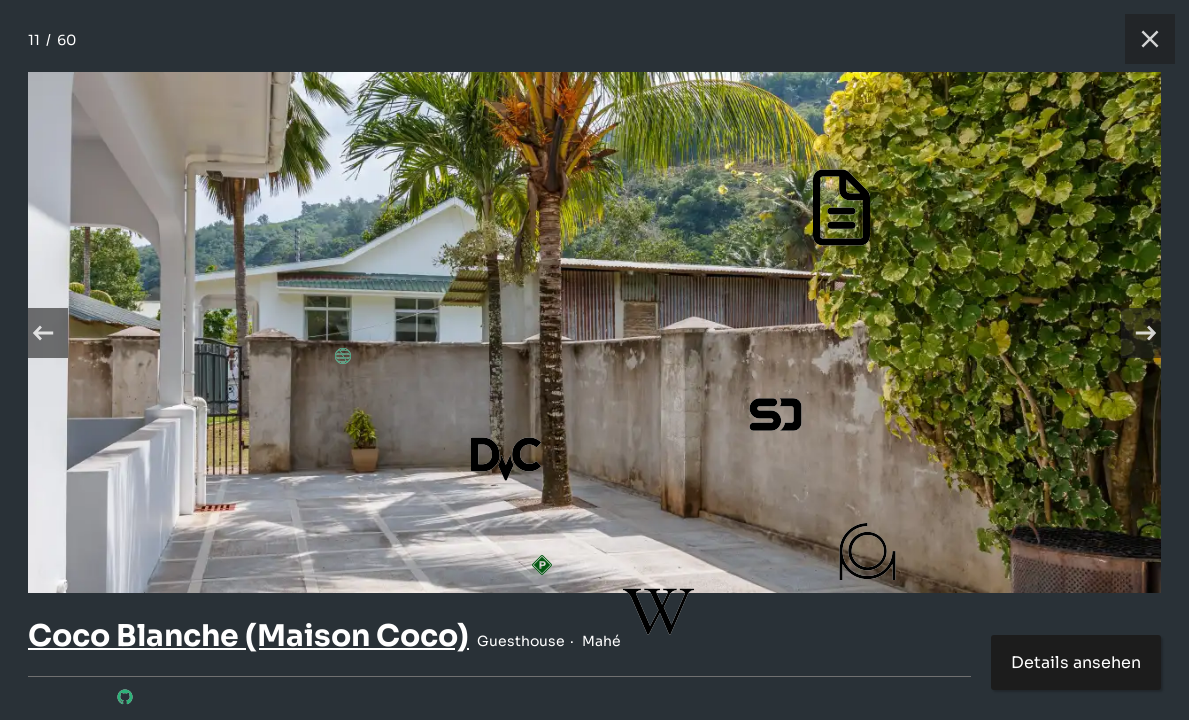  Describe the element at coordinates (775, 414) in the screenshot. I see `speaker deck logo` at that location.